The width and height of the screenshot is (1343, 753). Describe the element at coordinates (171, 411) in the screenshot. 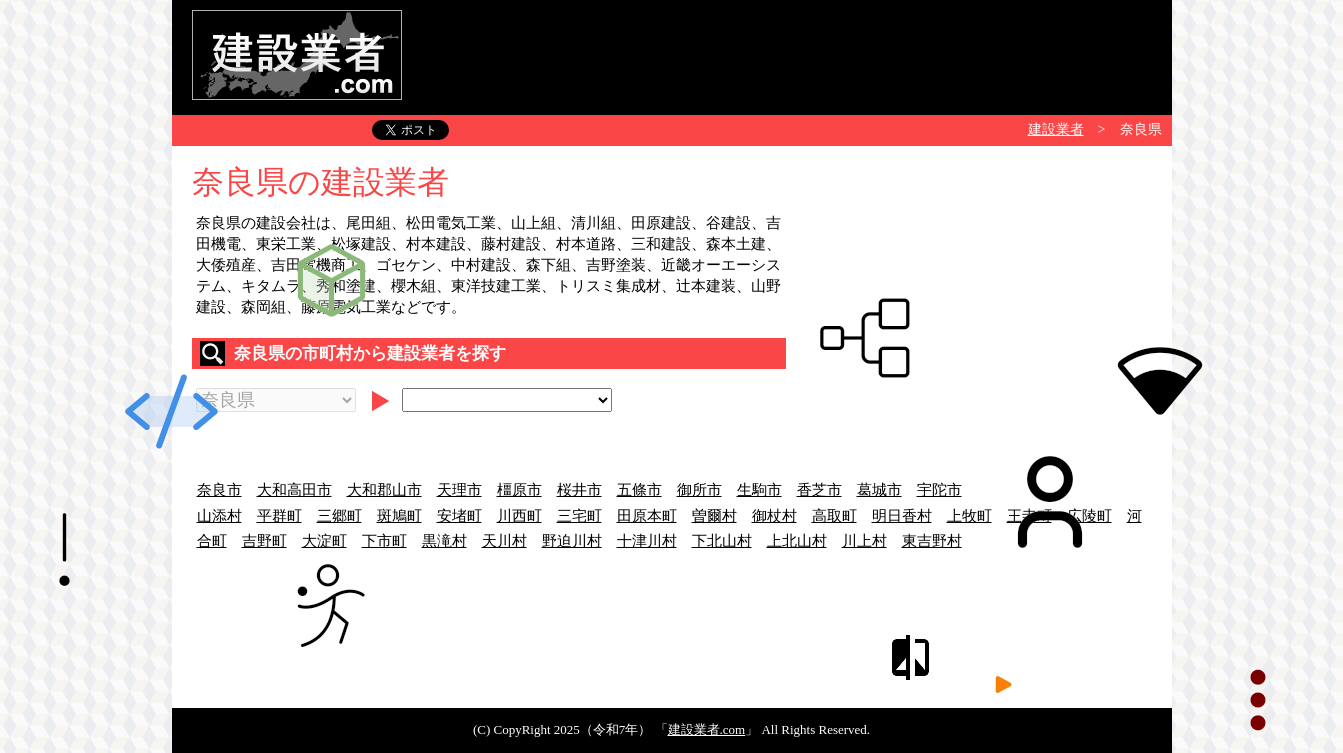

I see `view or edit source code` at that location.